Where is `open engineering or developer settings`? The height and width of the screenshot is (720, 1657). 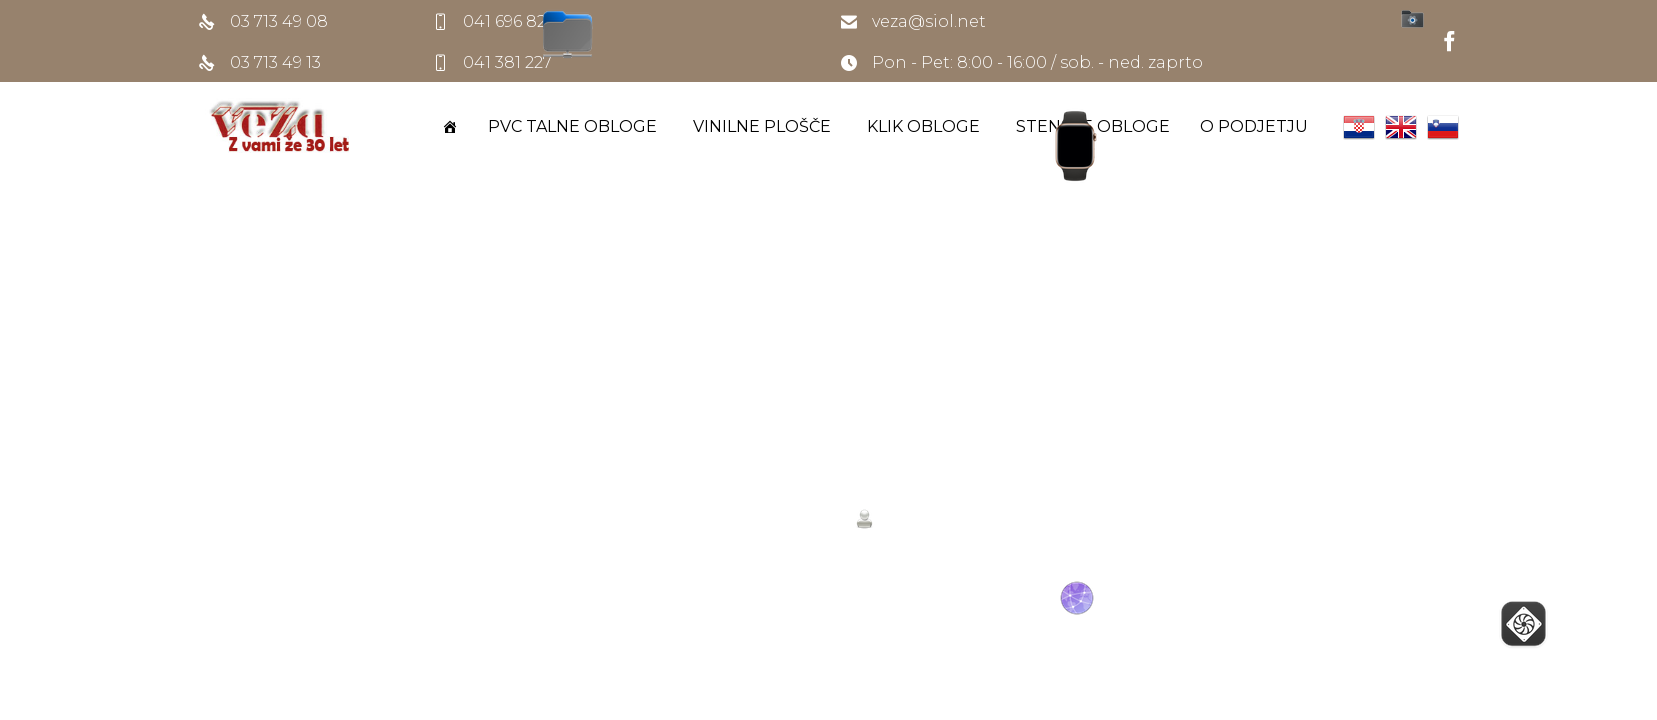 open engineering or developer settings is located at coordinates (1523, 624).